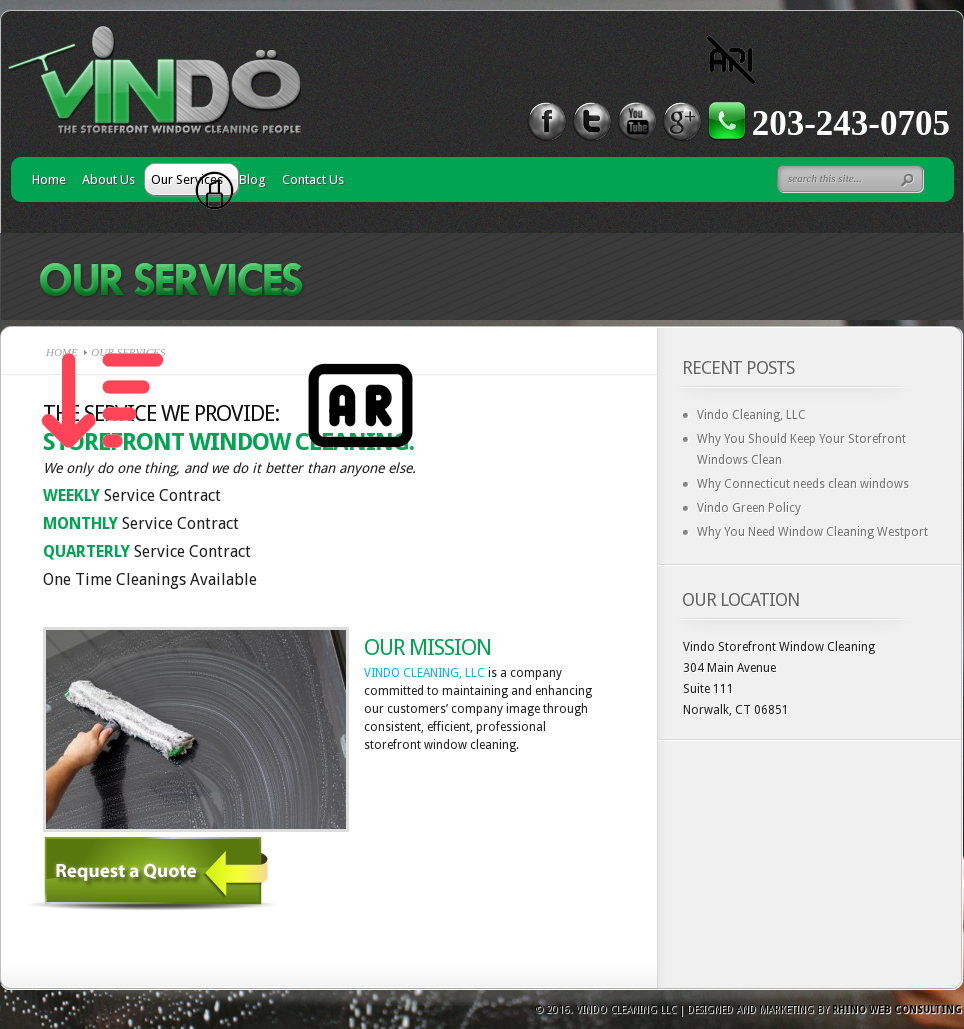  Describe the element at coordinates (360, 405) in the screenshot. I see `indicates augmented reality feature available` at that location.